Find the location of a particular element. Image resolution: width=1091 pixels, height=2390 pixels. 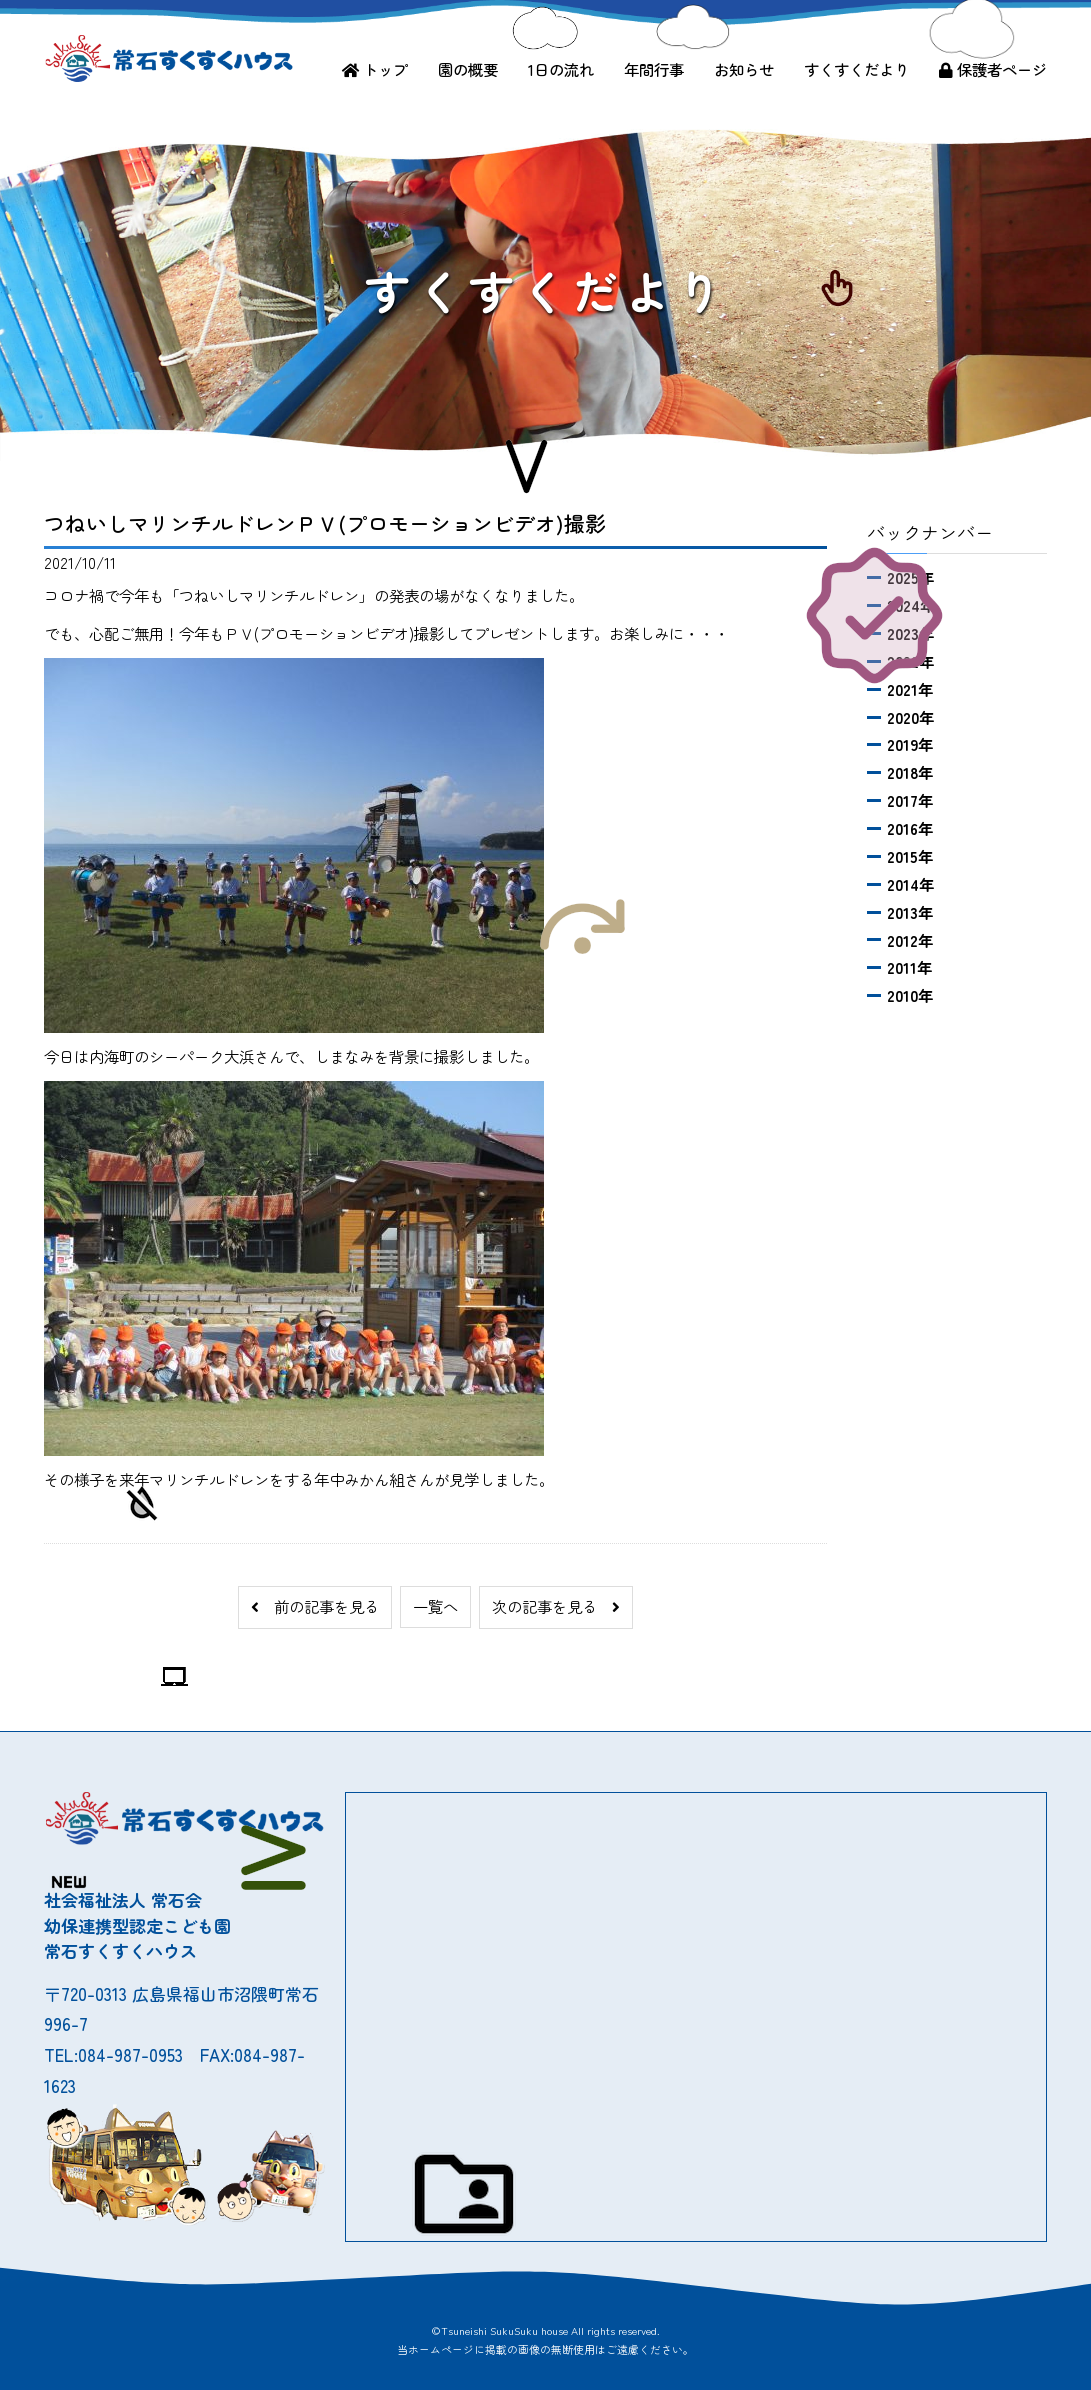

indicates new content or recently added items is located at coordinates (69, 1882).